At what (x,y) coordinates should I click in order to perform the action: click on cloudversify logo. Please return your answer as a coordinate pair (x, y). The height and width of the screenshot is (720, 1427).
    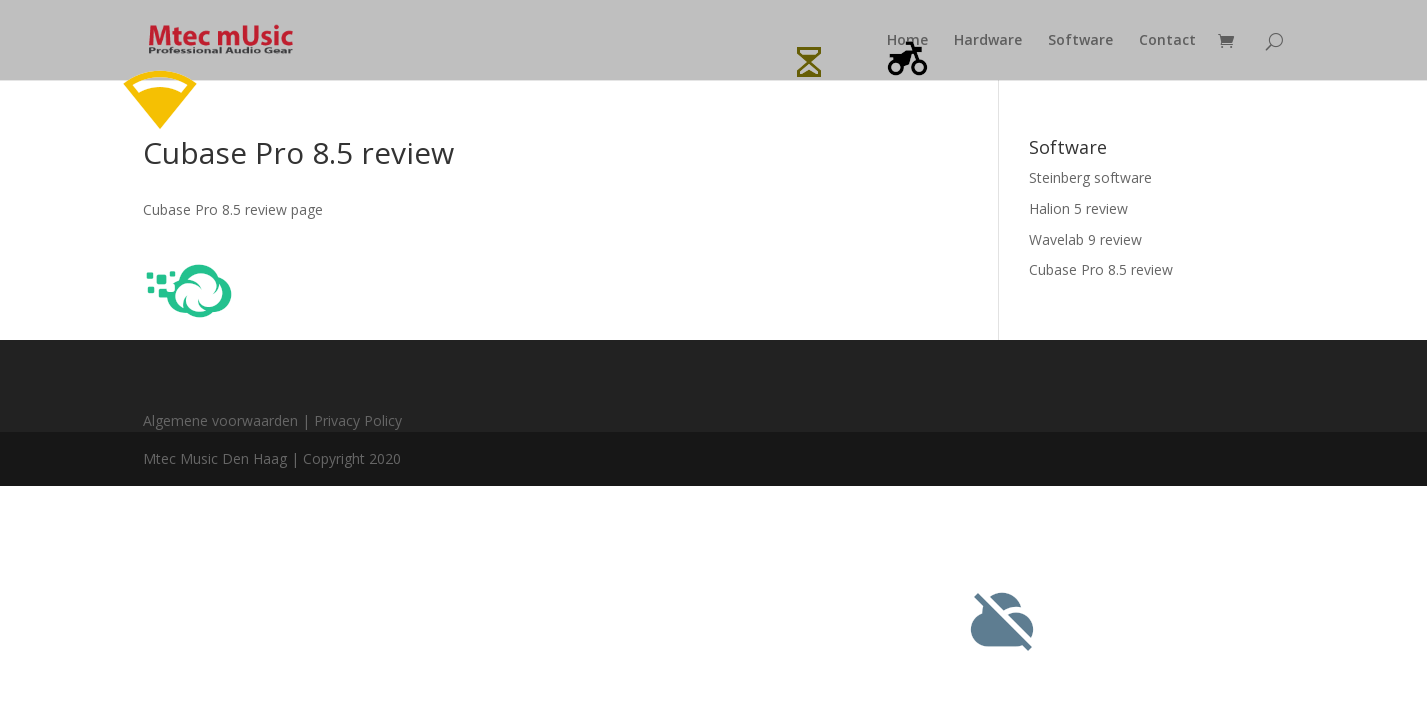
    Looking at the image, I should click on (189, 291).